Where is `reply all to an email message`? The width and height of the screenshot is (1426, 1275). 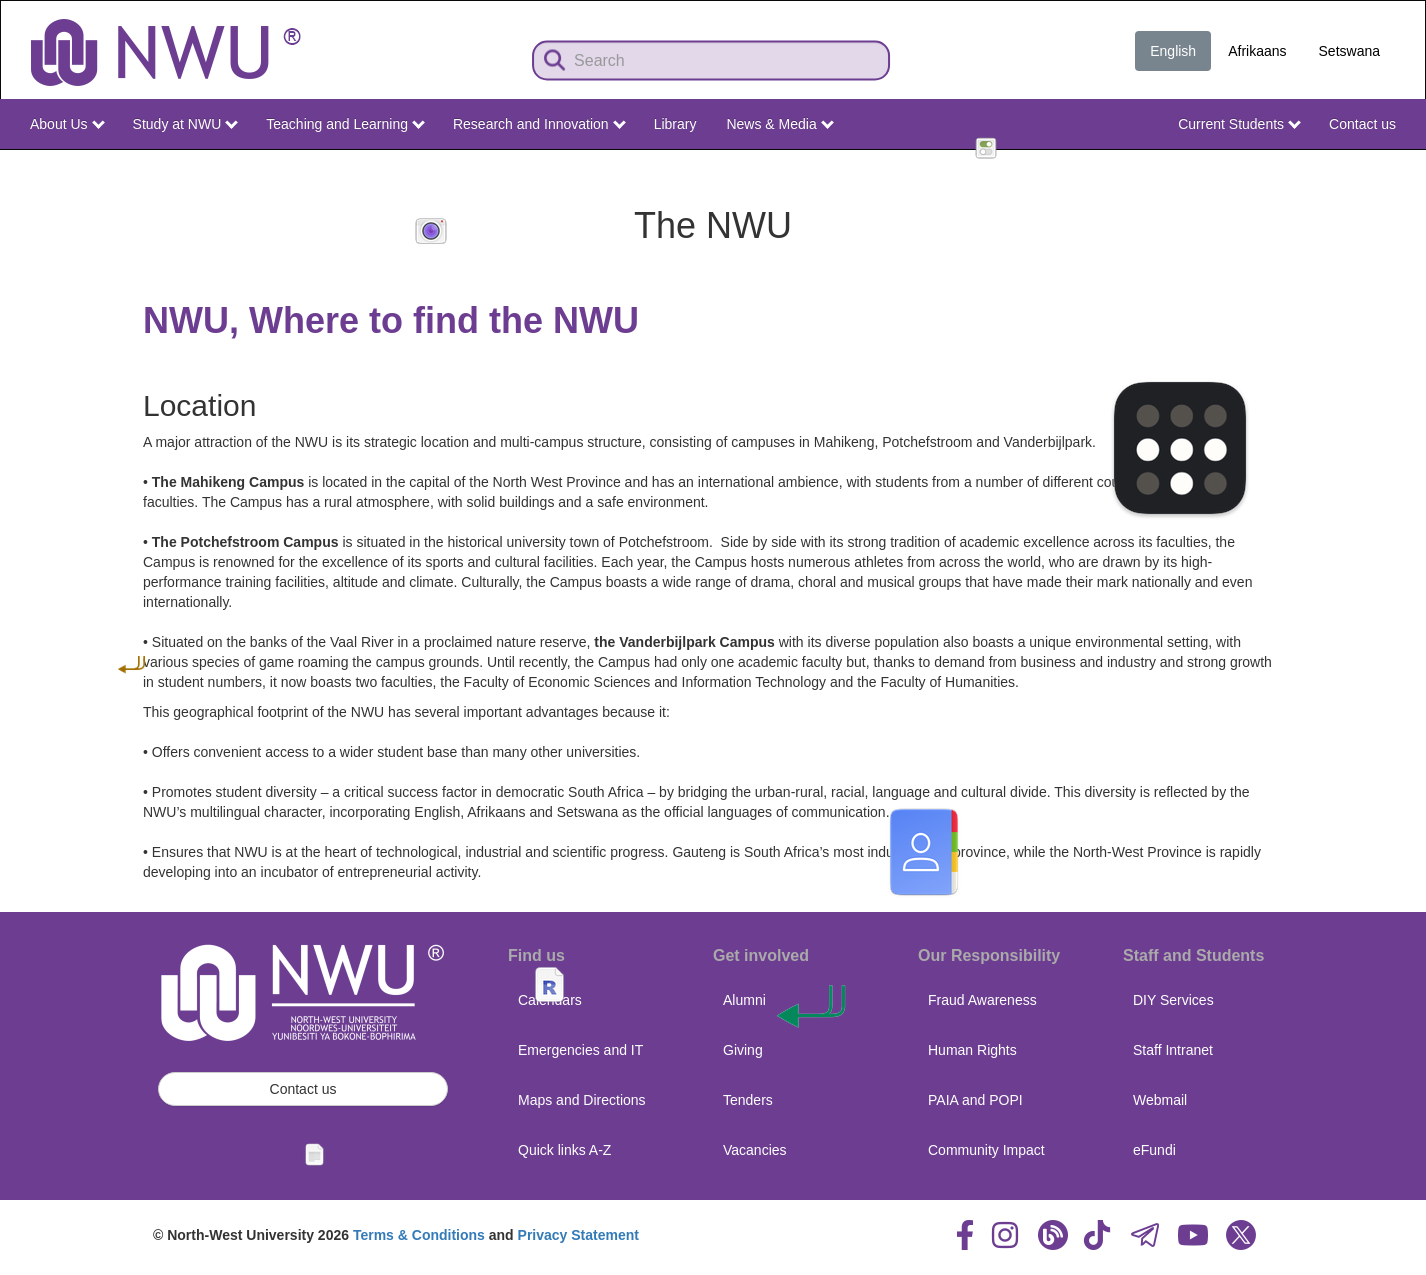 reply all to an email message is located at coordinates (810, 1006).